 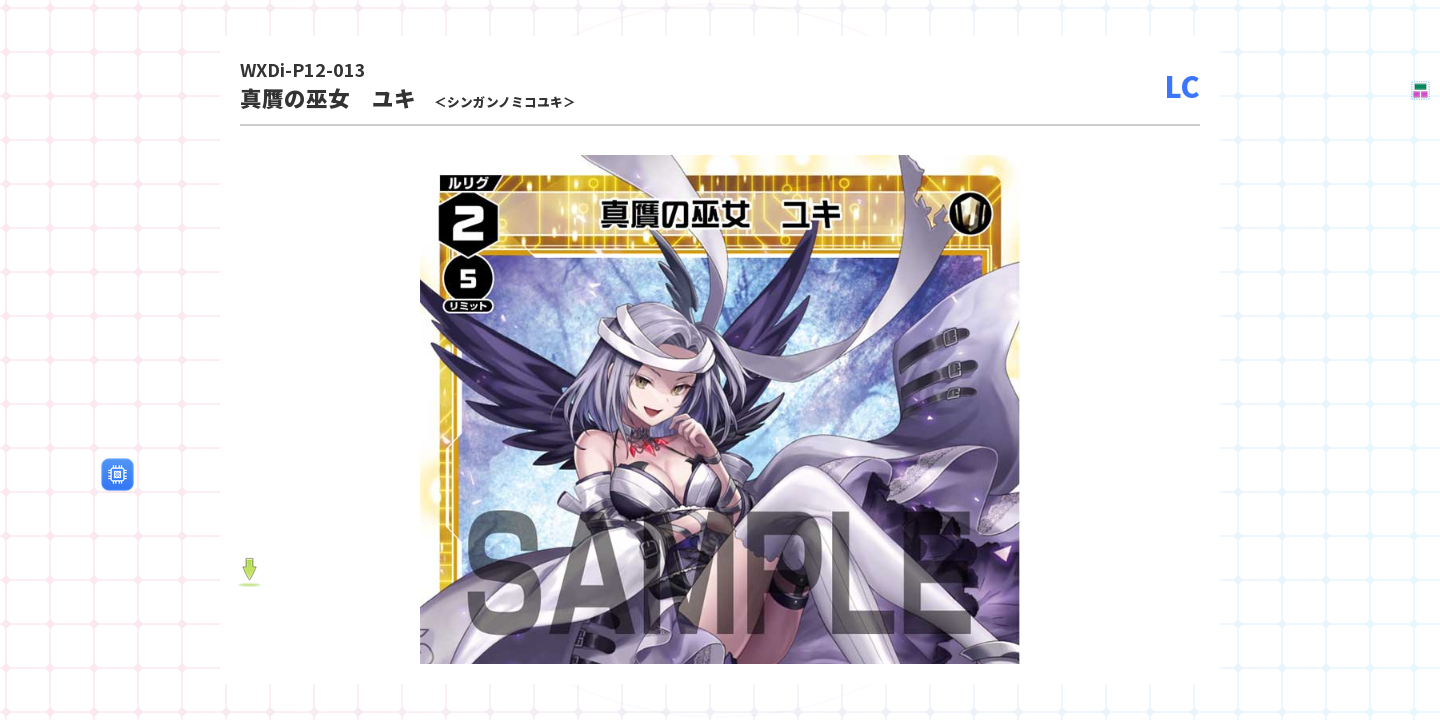 What do you see at coordinates (117, 474) in the screenshot?
I see `browse electronics or hardware apps` at bounding box center [117, 474].